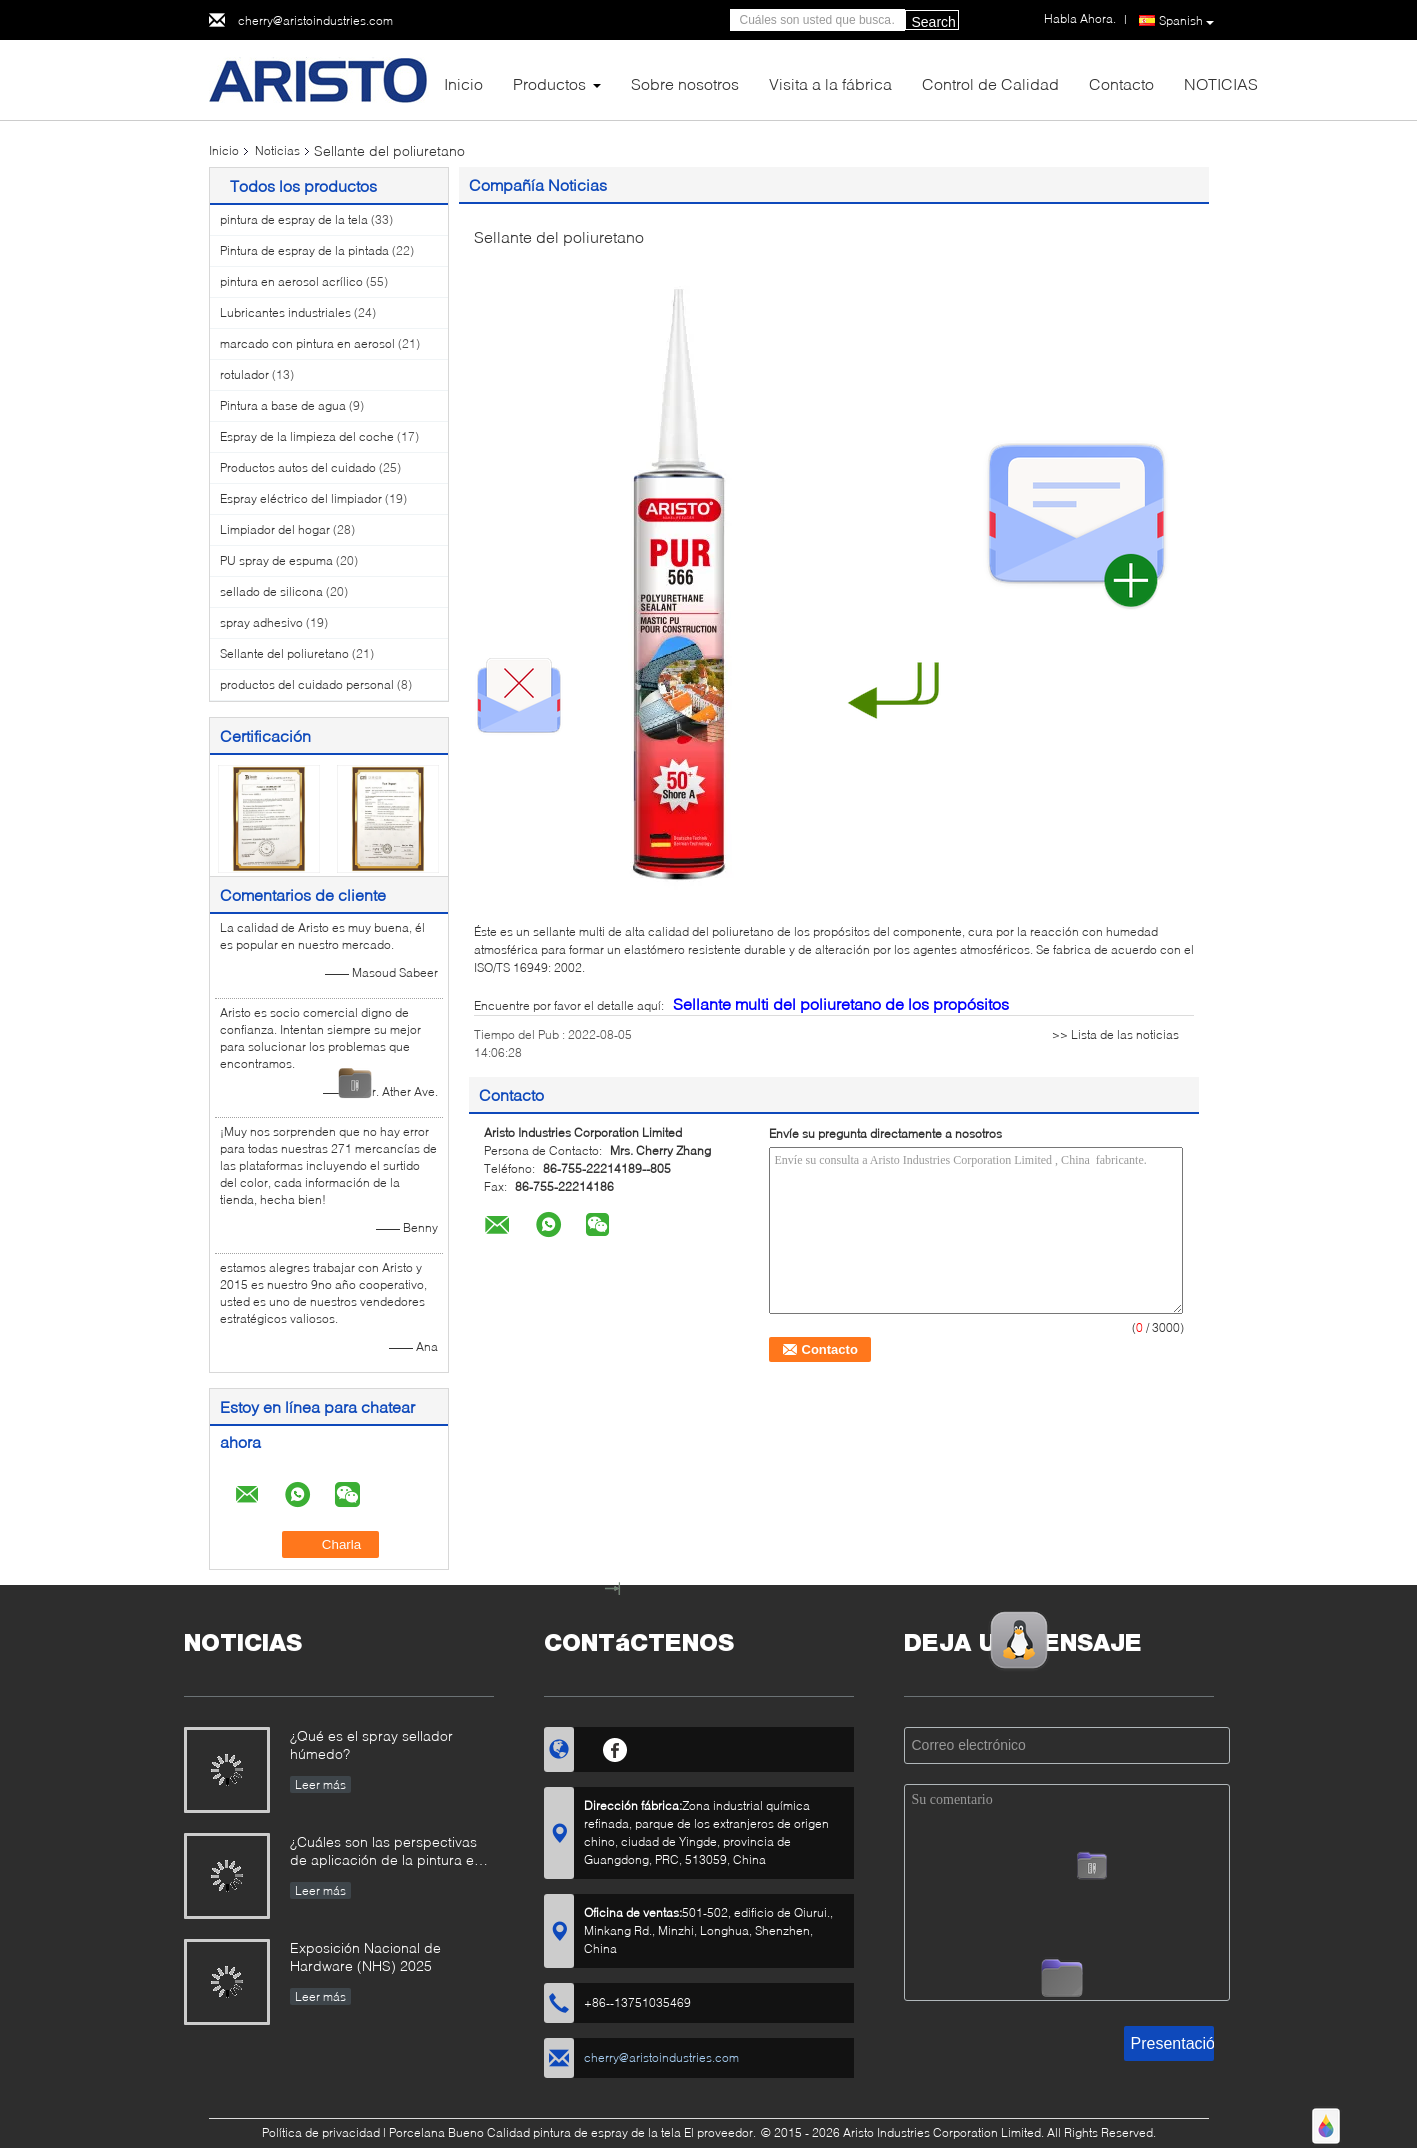 The width and height of the screenshot is (1417, 2153). What do you see at coordinates (1062, 1978) in the screenshot?
I see `open folder to view contents` at bounding box center [1062, 1978].